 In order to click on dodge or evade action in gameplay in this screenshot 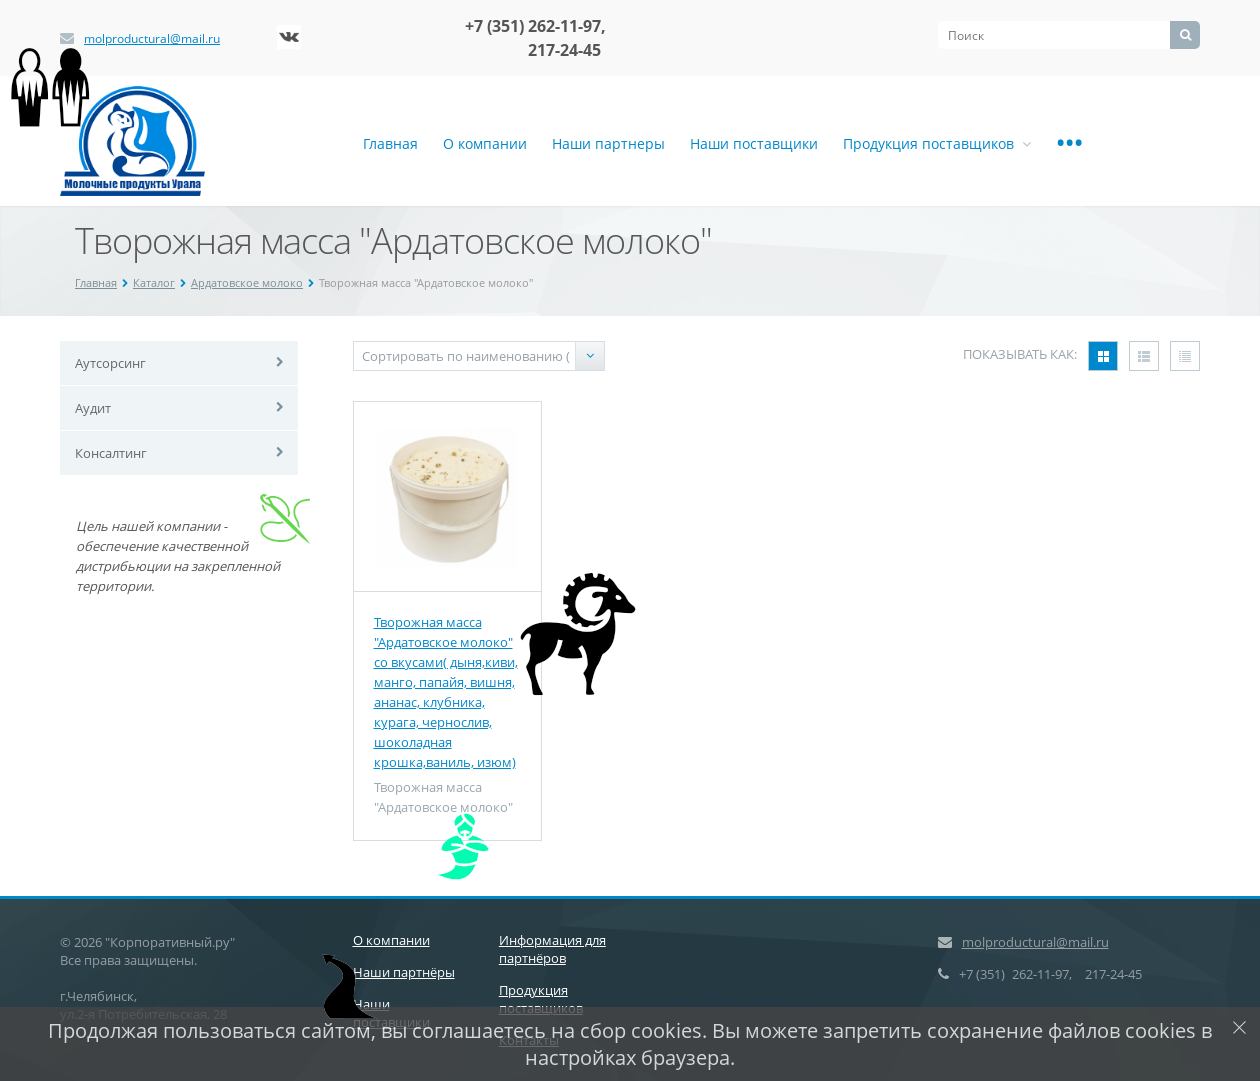, I will do `click(348, 987)`.